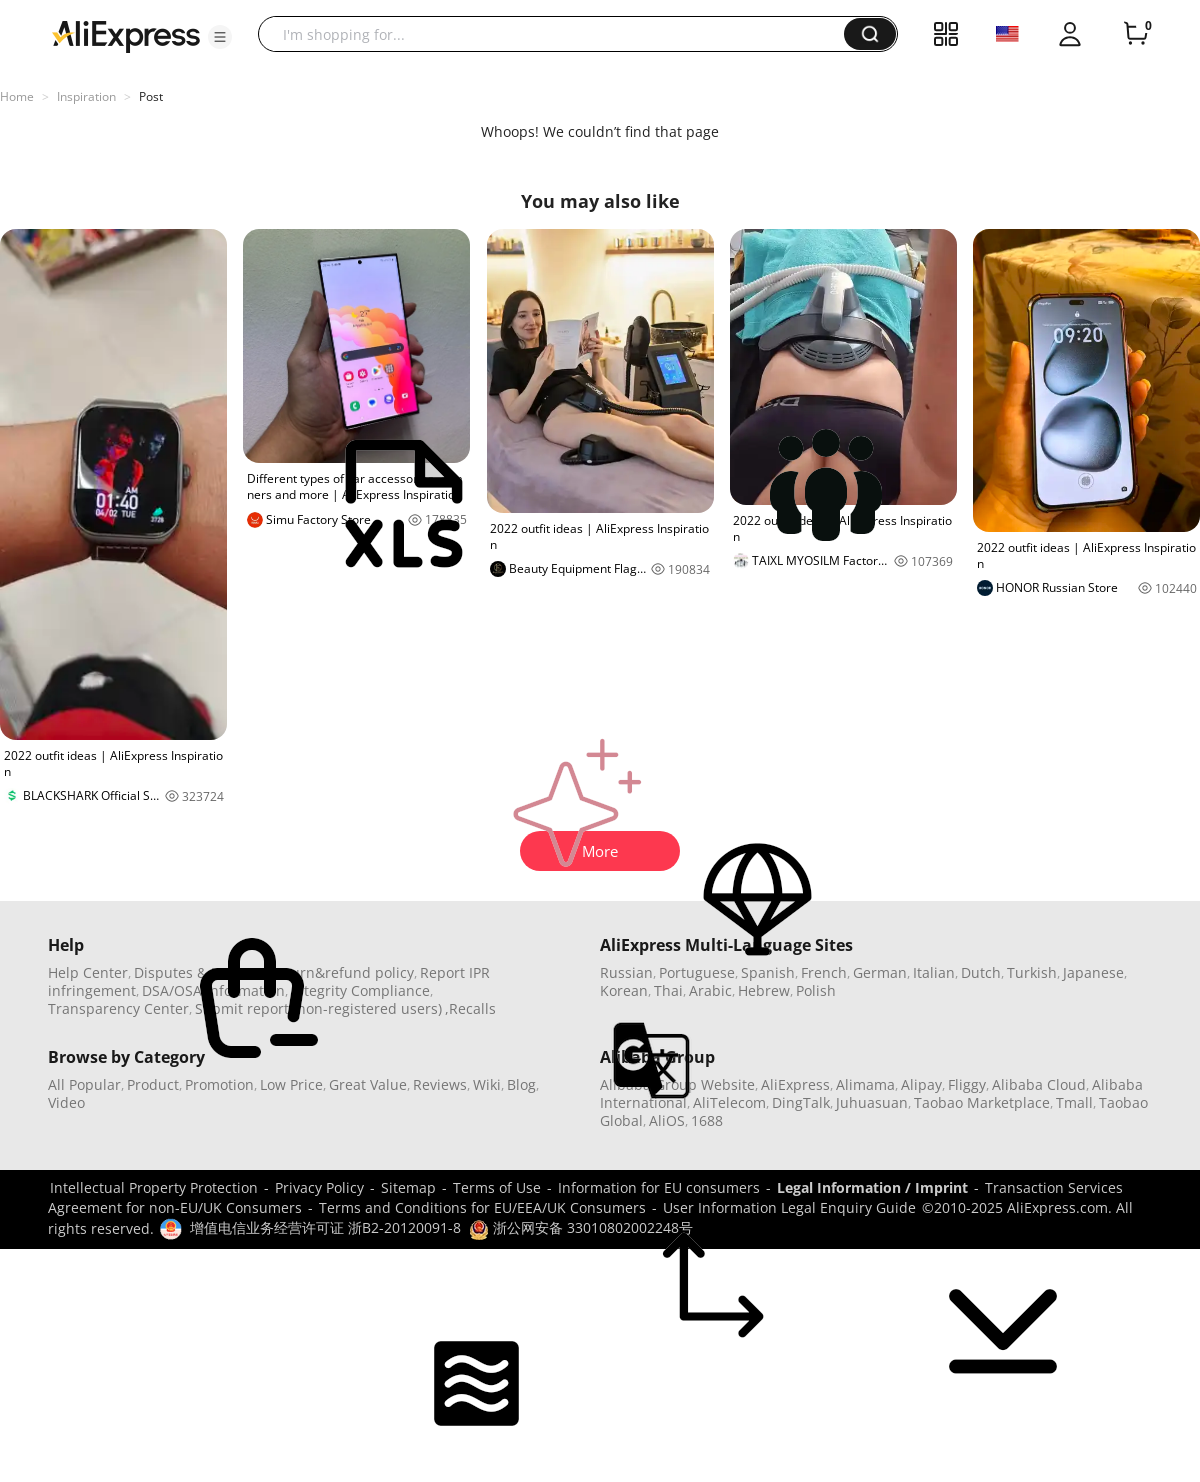 This screenshot has width=1200, height=1482. I want to click on access emergency or backup options, so click(757, 901).